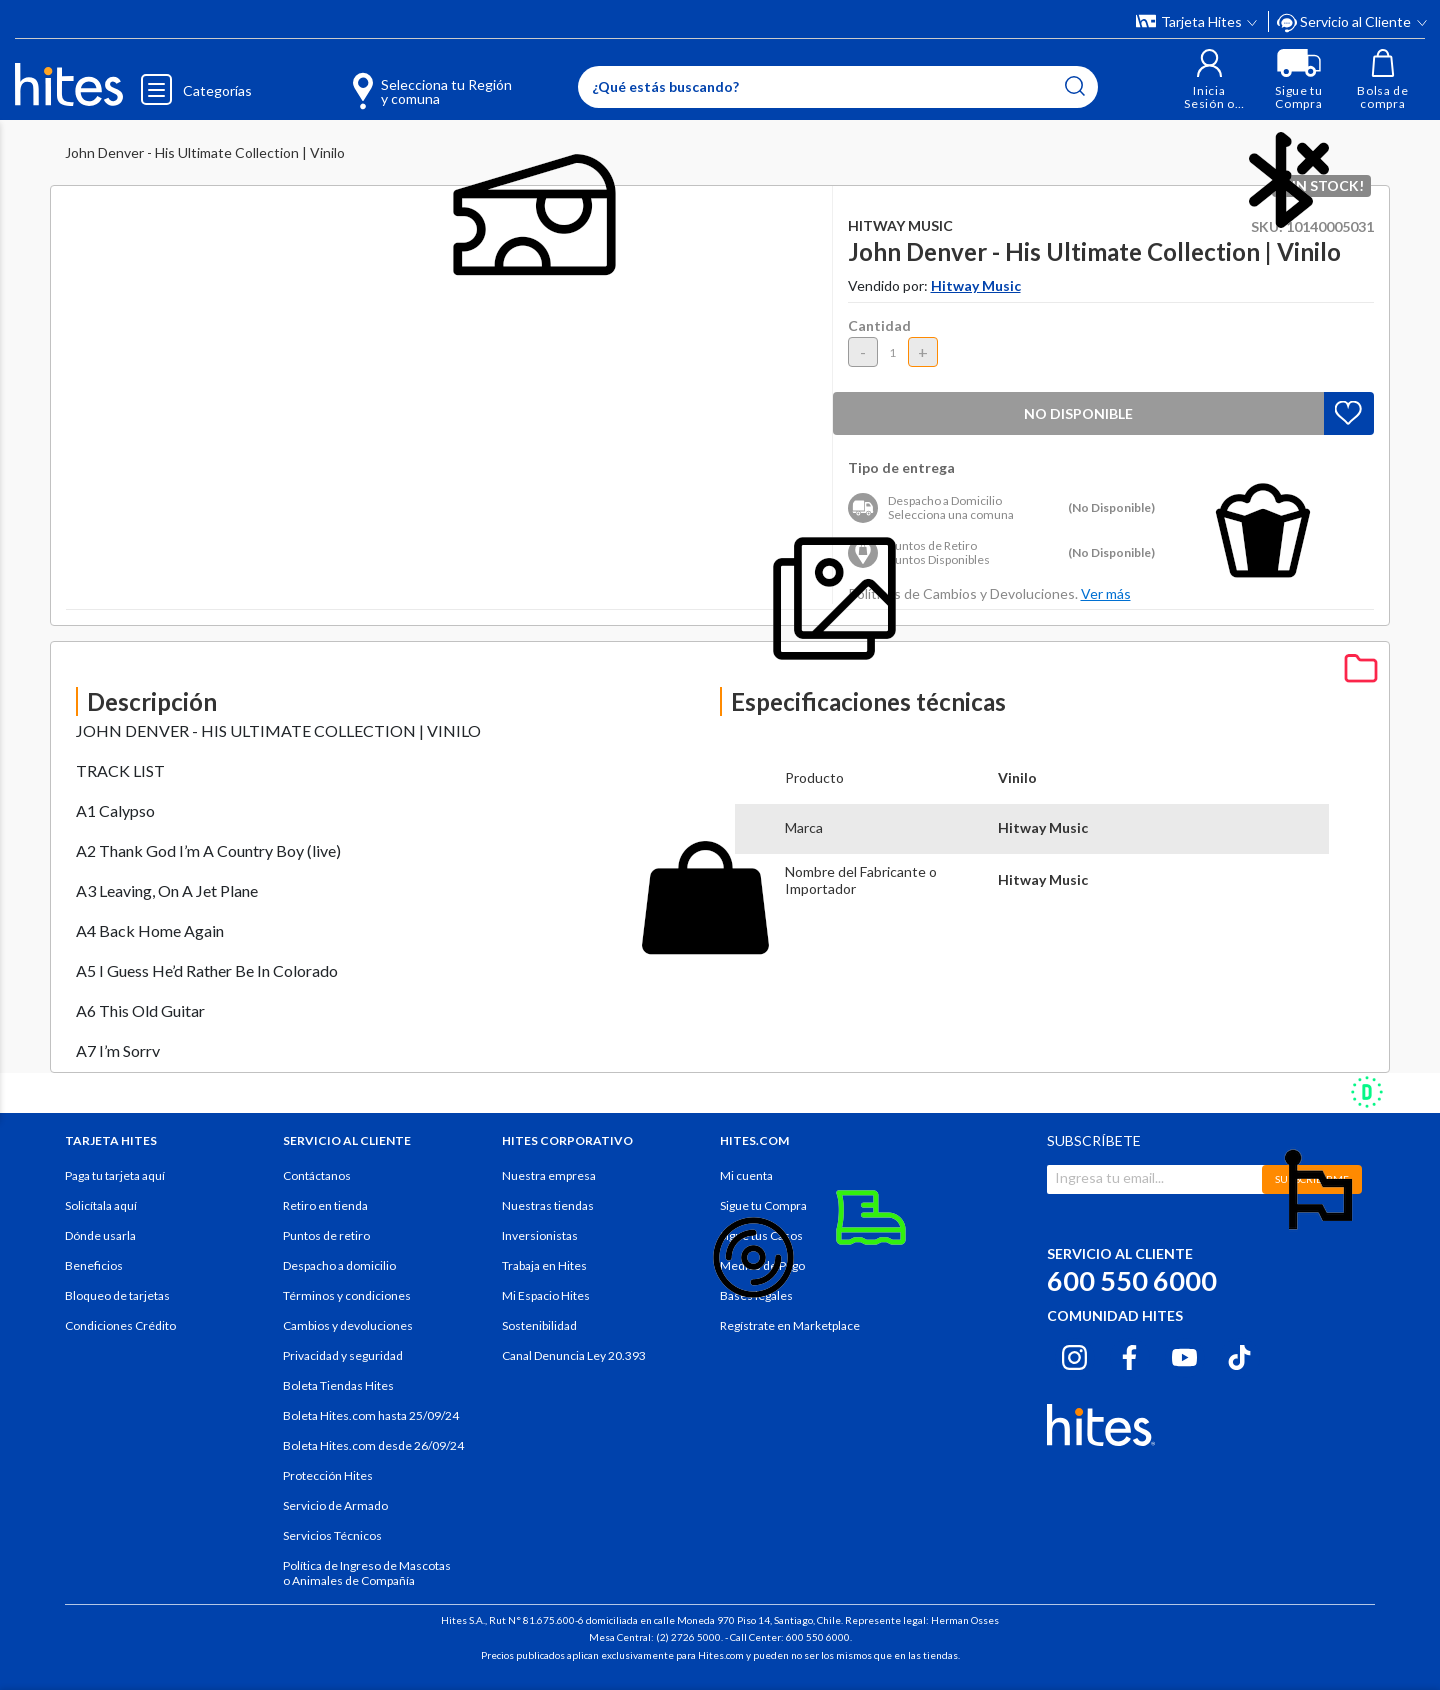 The image size is (1440, 1690). I want to click on bluetooth is disabled or turned off, so click(1281, 180).